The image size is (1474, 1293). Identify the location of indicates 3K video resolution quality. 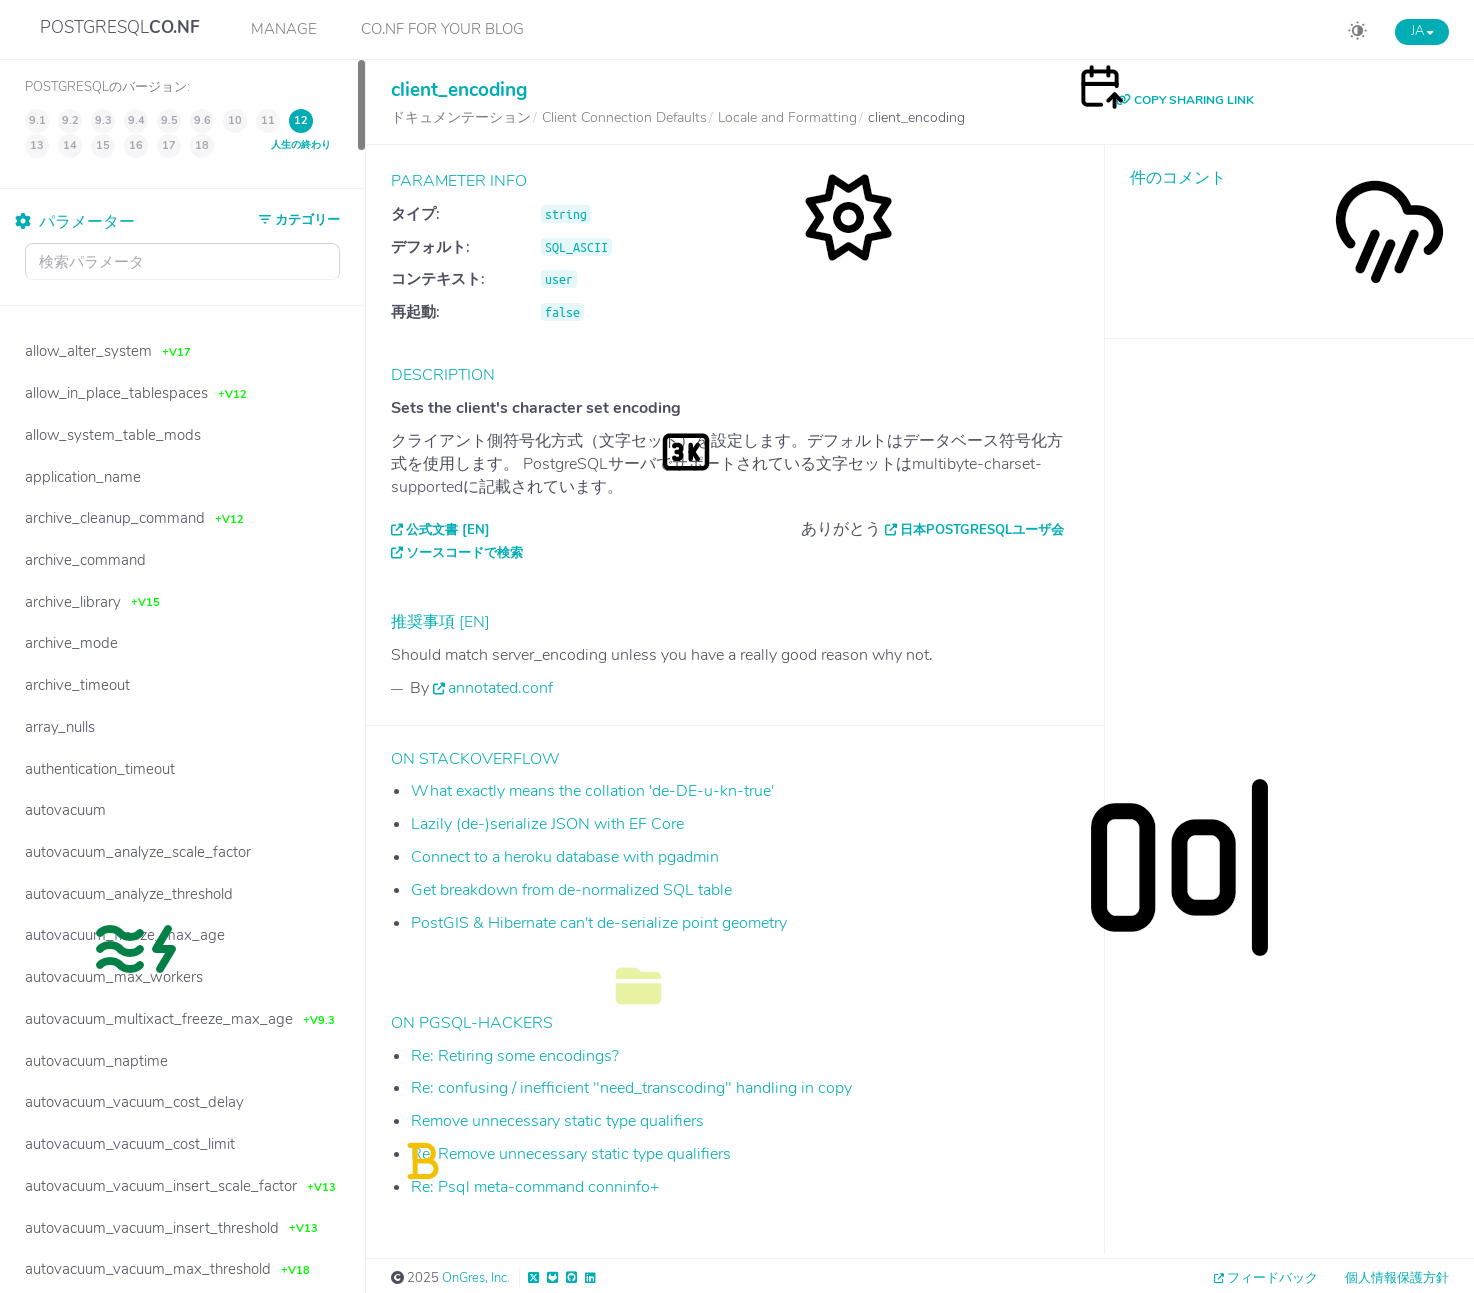
(686, 452).